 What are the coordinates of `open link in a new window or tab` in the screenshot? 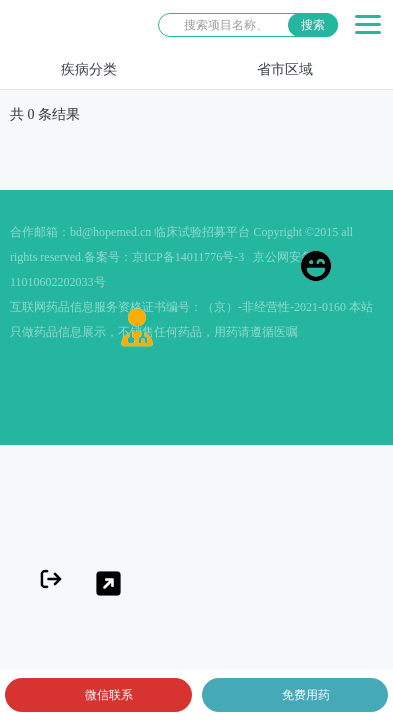 It's located at (108, 583).